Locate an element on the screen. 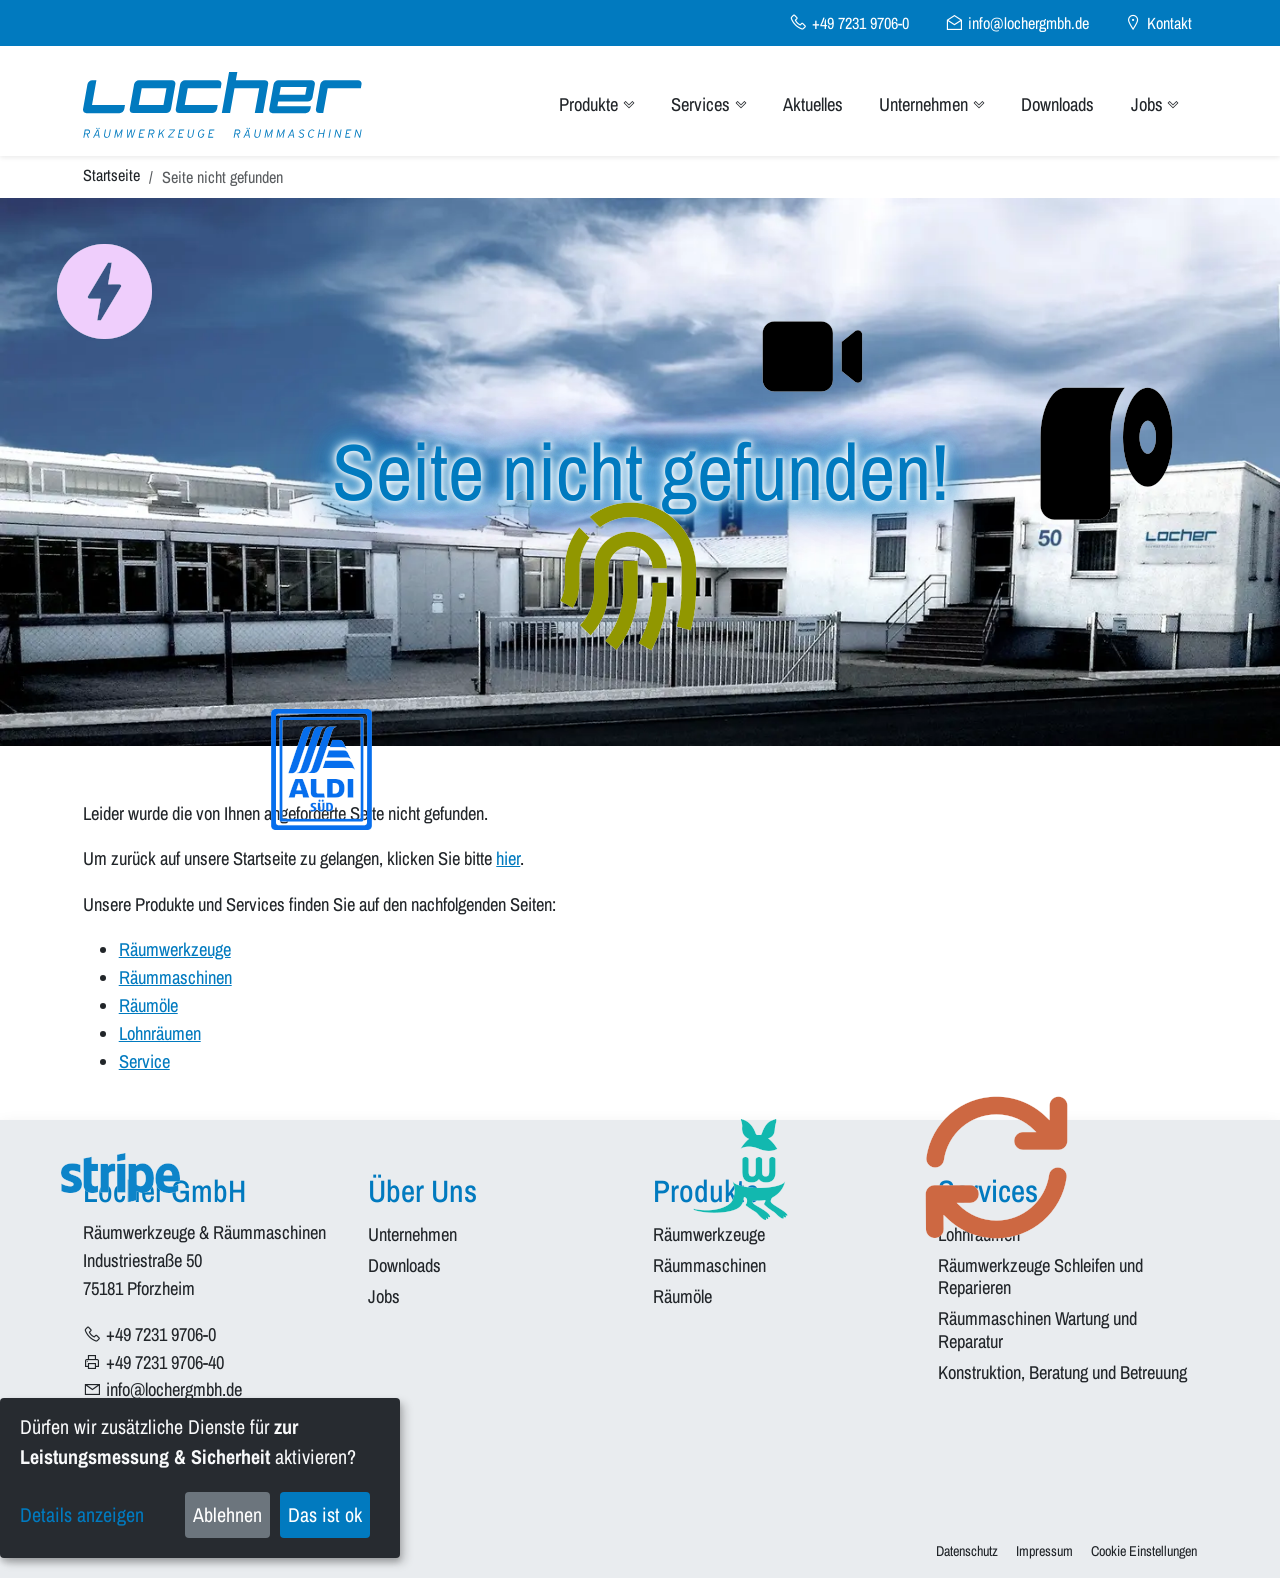  indicates restroom or bathroom location is located at coordinates (1106, 445).